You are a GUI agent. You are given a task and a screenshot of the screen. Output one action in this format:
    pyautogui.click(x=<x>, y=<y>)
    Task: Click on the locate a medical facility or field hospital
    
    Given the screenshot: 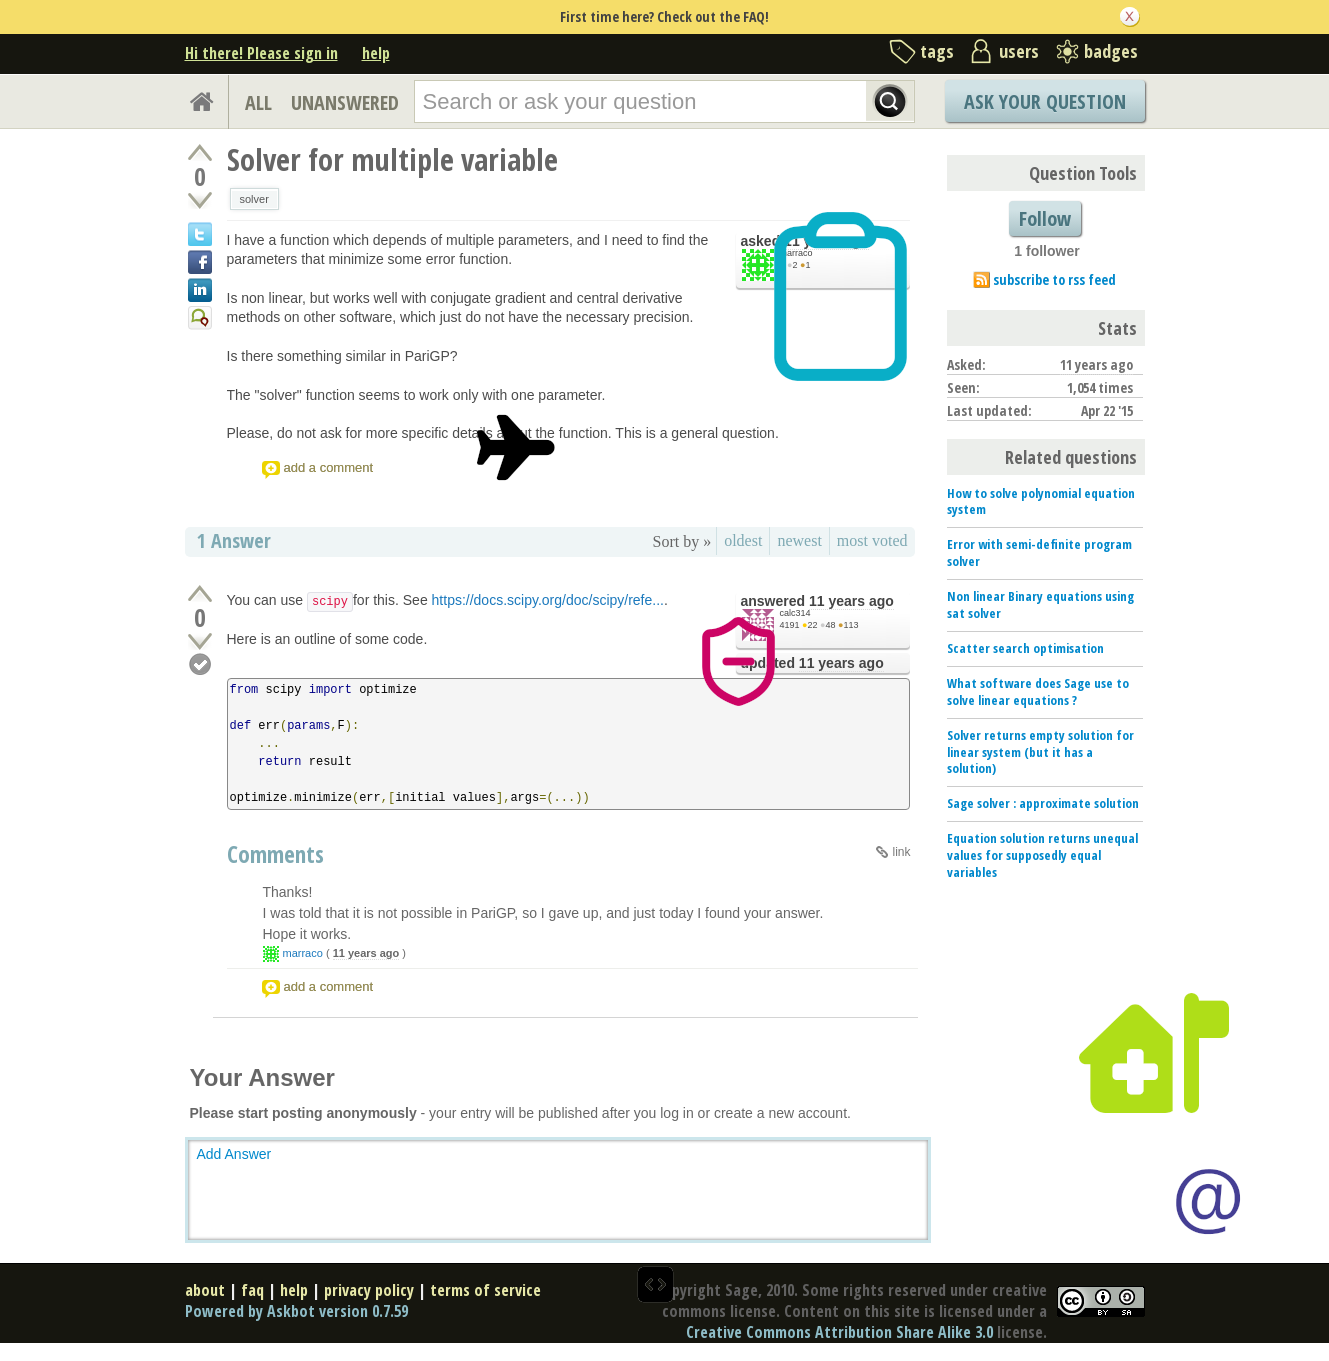 What is the action you would take?
    pyautogui.click(x=1154, y=1053)
    